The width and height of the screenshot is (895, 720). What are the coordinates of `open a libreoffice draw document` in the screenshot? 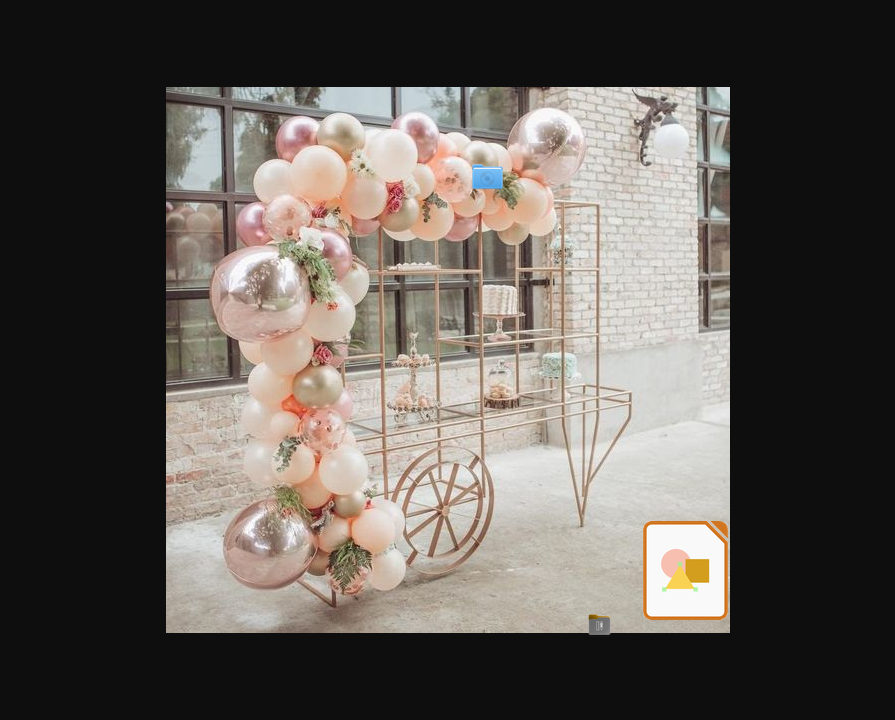 It's located at (685, 570).